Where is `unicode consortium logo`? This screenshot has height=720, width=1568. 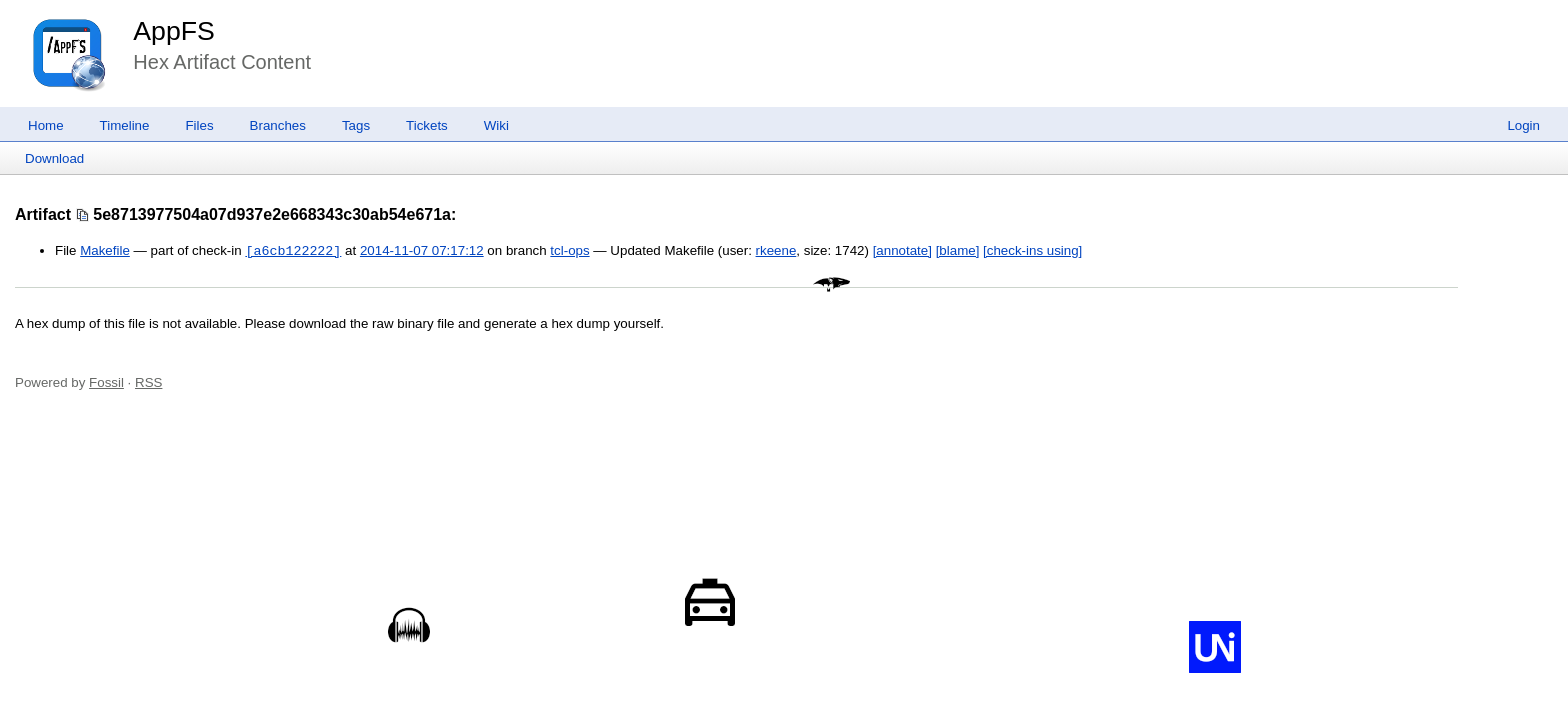
unicode consortium logo is located at coordinates (1215, 647).